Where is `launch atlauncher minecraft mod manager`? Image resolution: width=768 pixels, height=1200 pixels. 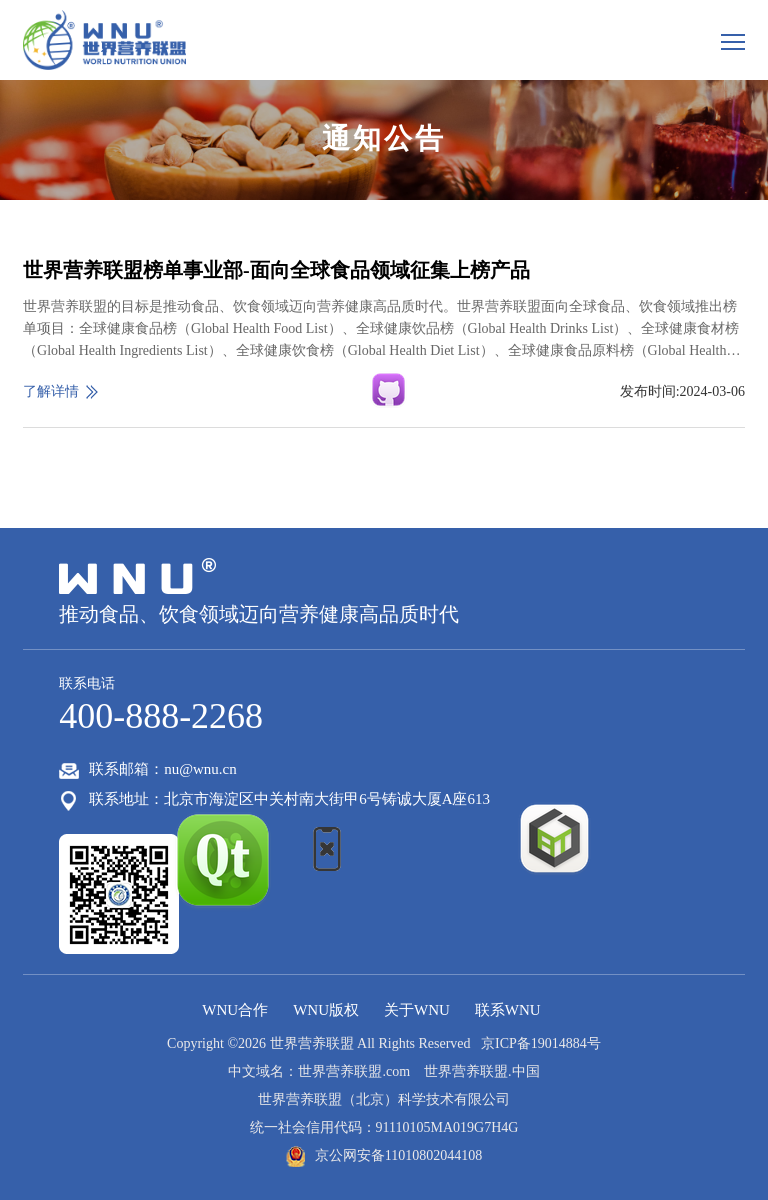 launch atlauncher minecraft mod manager is located at coordinates (554, 838).